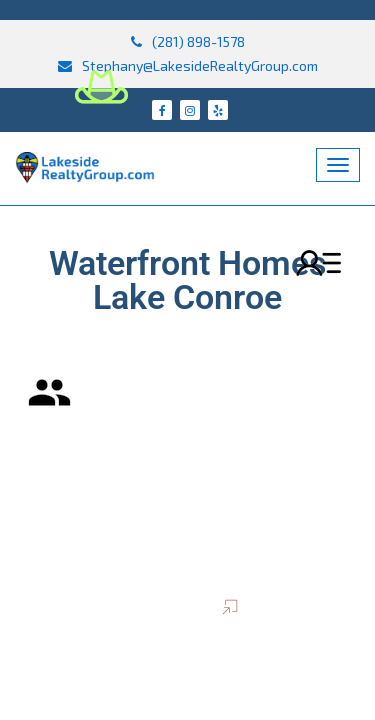 The height and width of the screenshot is (720, 375). Describe the element at coordinates (318, 263) in the screenshot. I see `view user directory or contact list` at that location.